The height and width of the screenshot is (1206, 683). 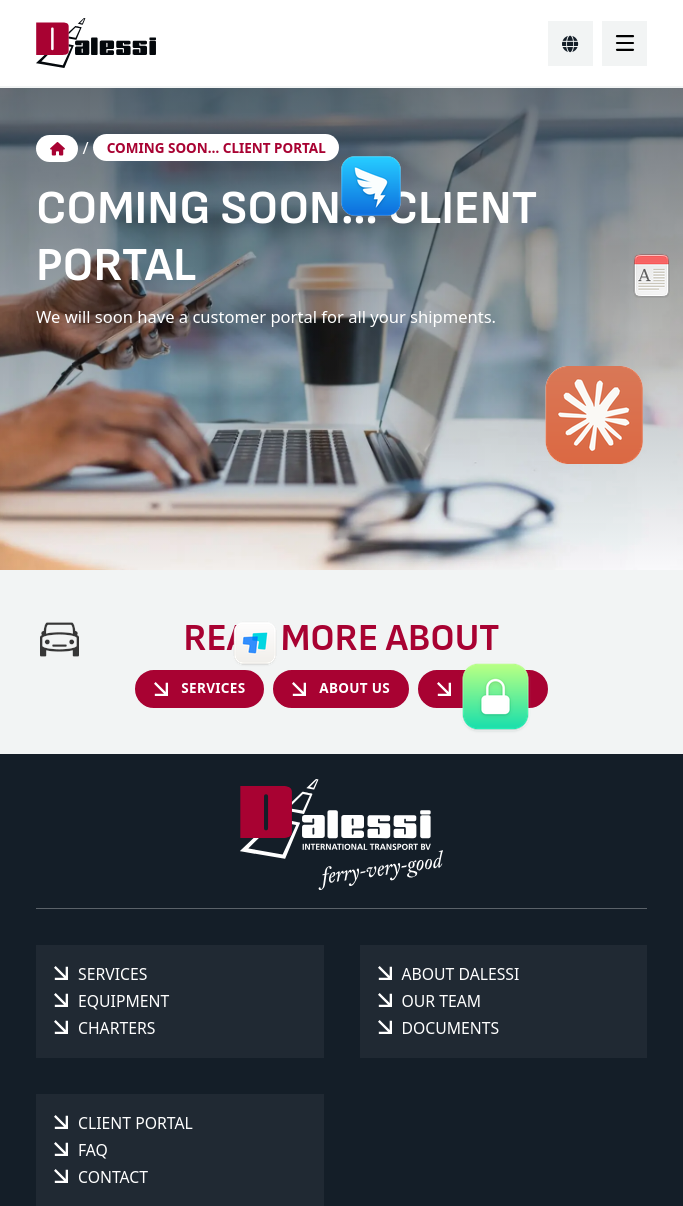 What do you see at coordinates (495, 696) in the screenshot?
I see `lock your screen` at bounding box center [495, 696].